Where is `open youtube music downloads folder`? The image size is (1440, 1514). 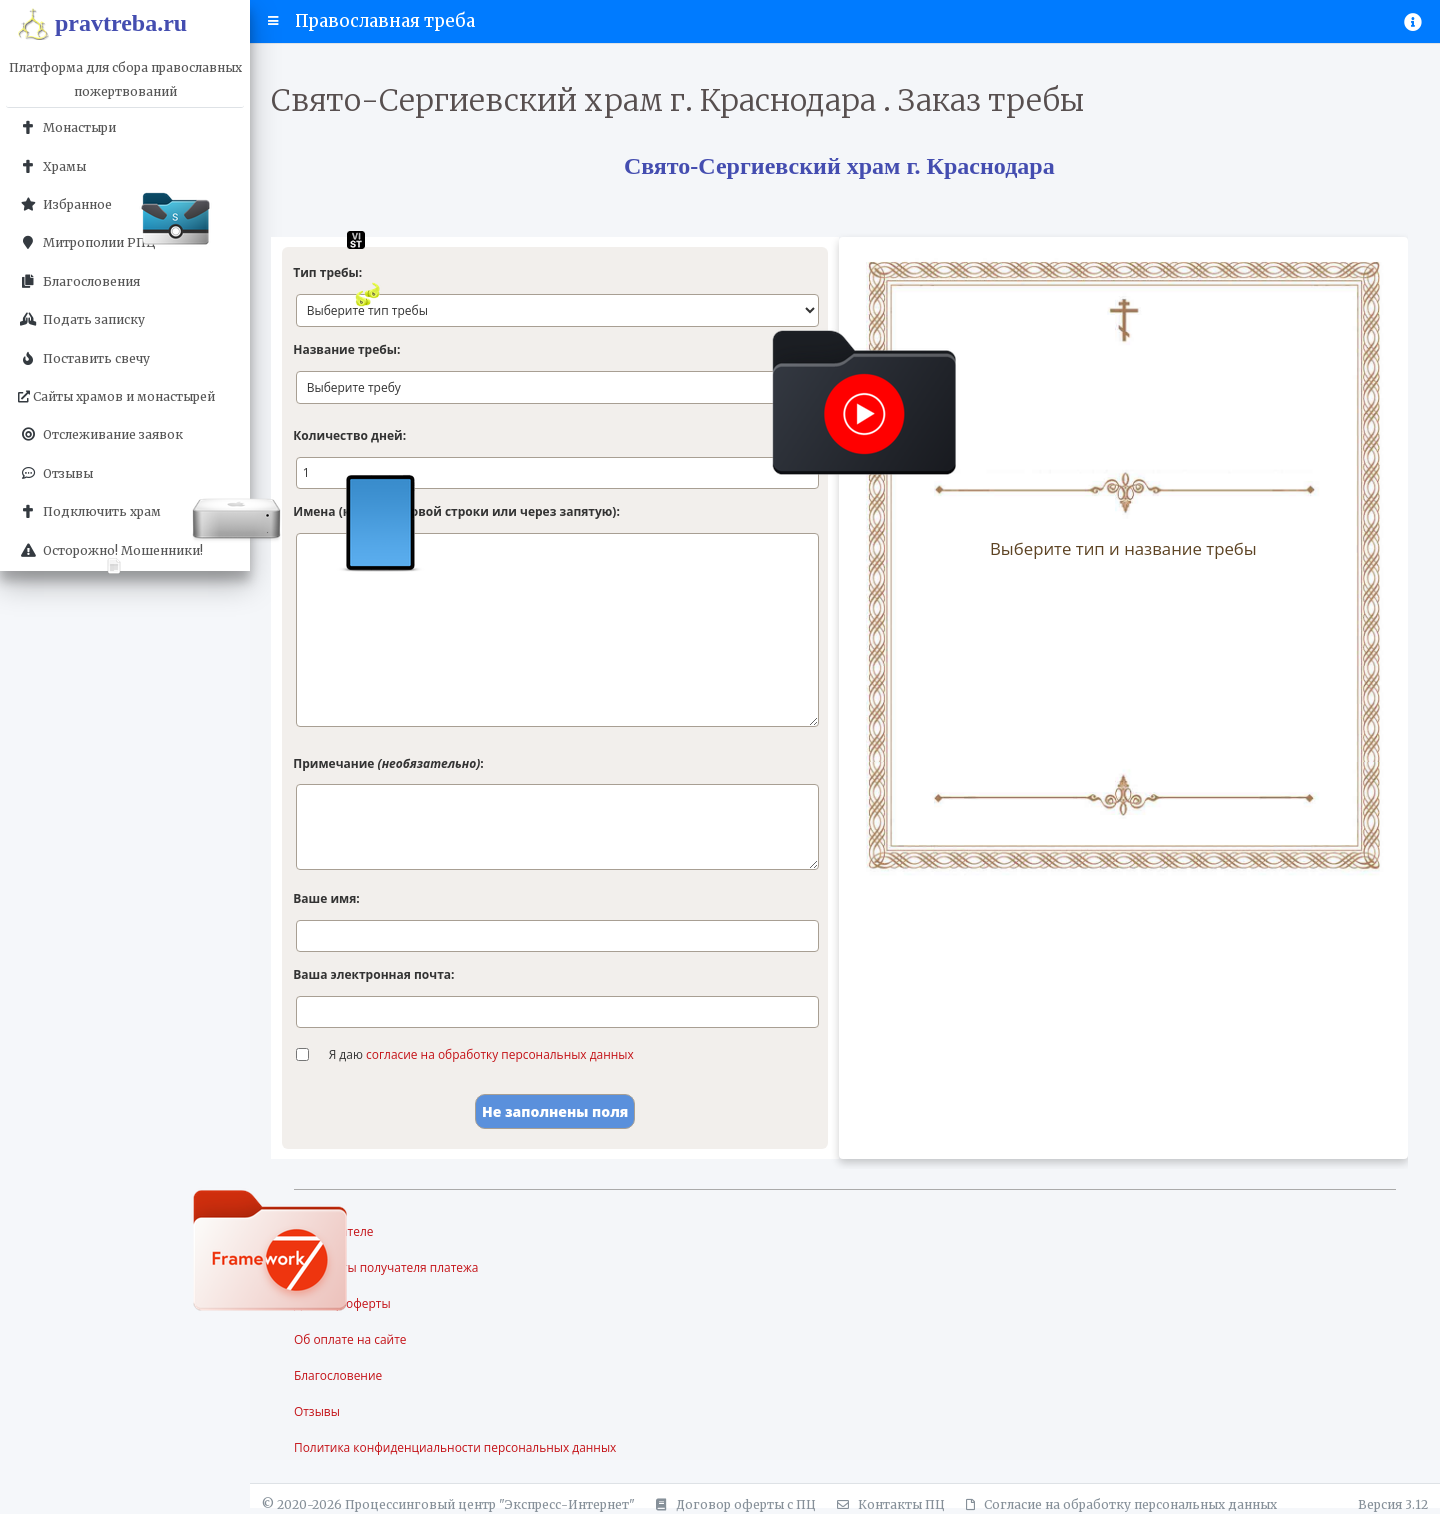 open youtube music downloads folder is located at coordinates (863, 407).